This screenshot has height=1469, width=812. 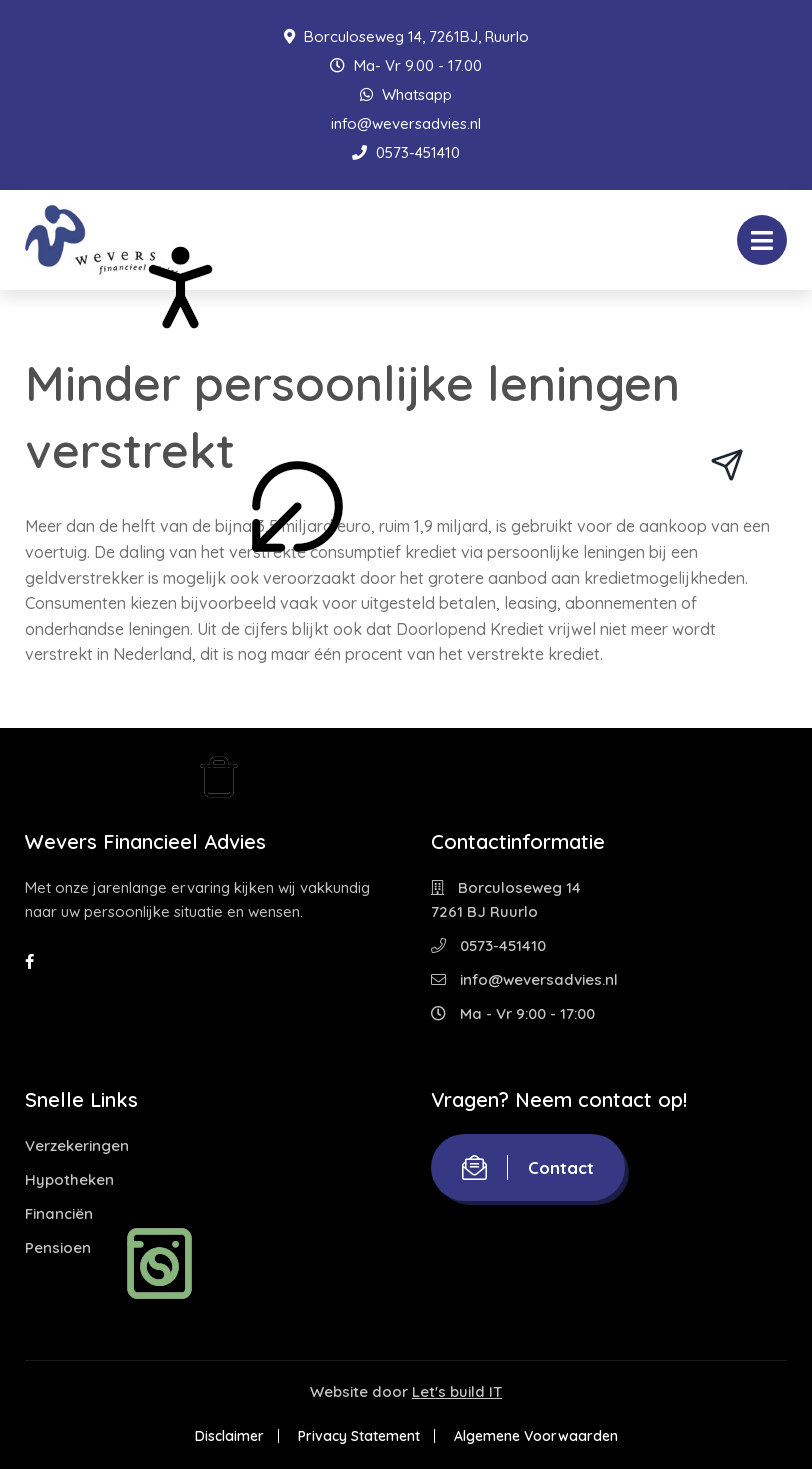 I want to click on access laundry or appliance settings, so click(x=159, y=1263).